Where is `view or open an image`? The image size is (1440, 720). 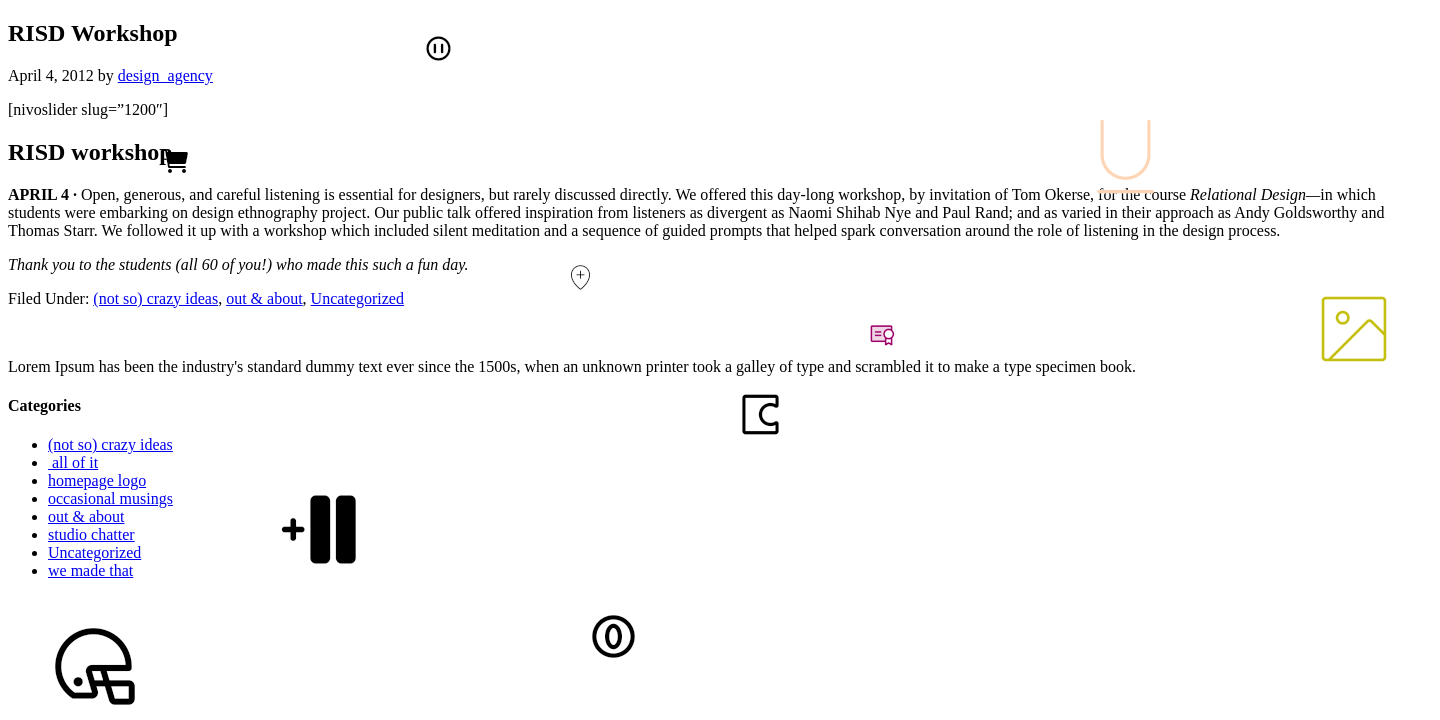 view or open an image is located at coordinates (1354, 329).